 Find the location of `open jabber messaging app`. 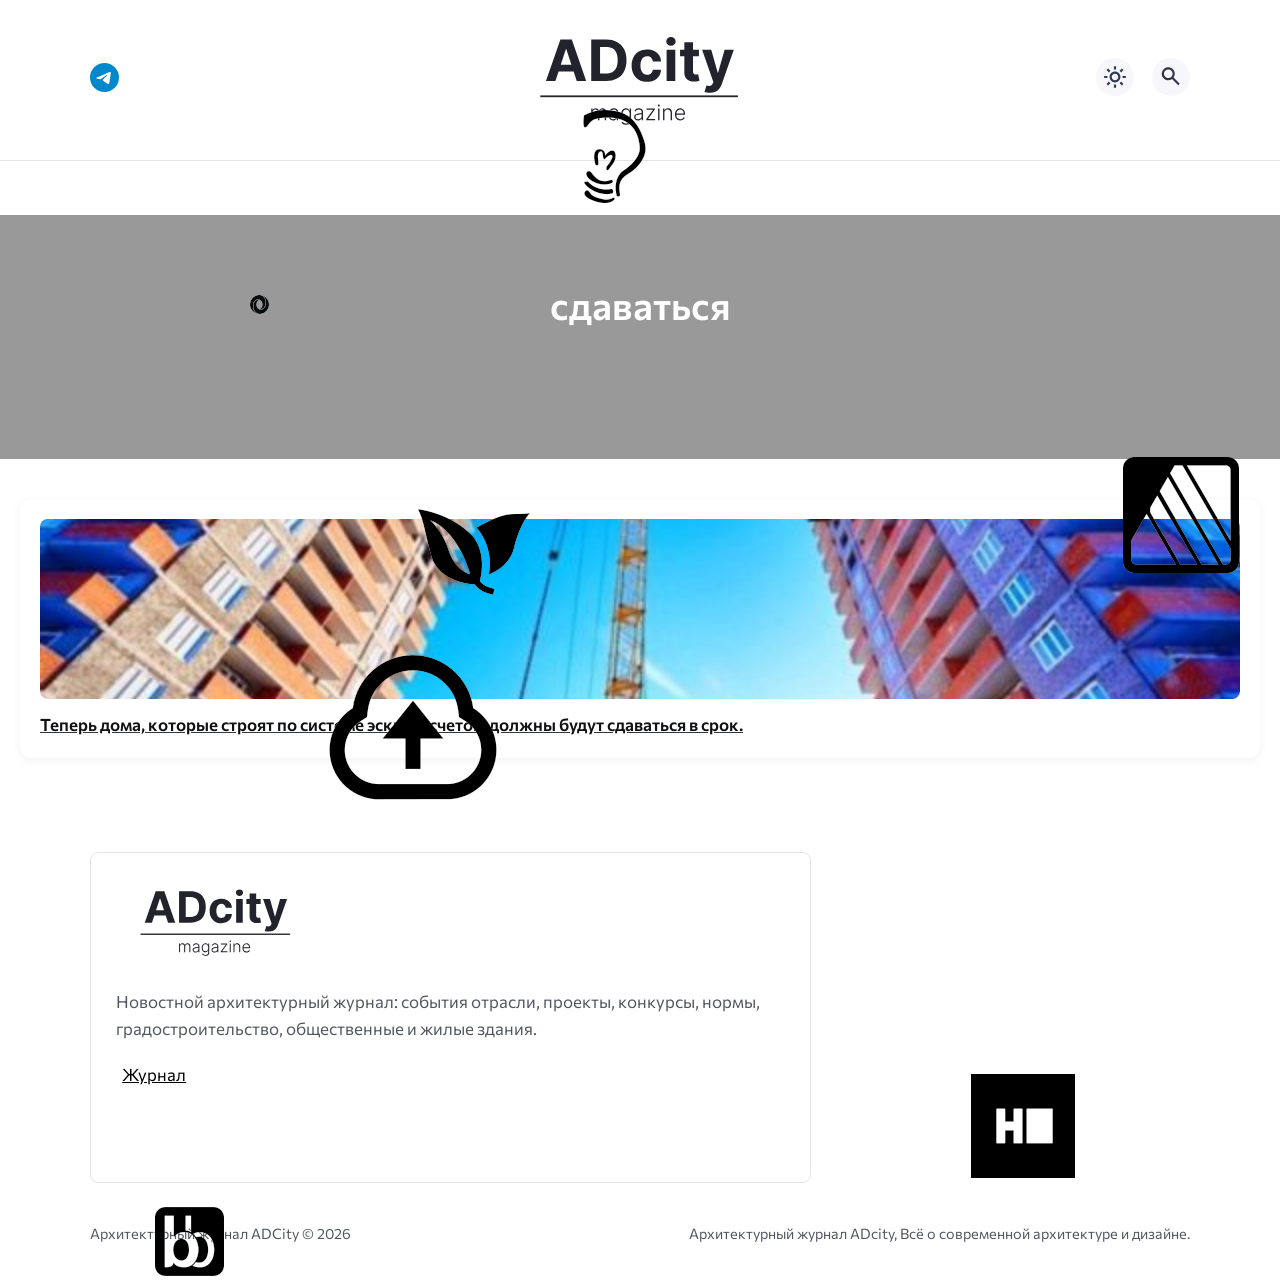

open jabber messaging app is located at coordinates (614, 156).